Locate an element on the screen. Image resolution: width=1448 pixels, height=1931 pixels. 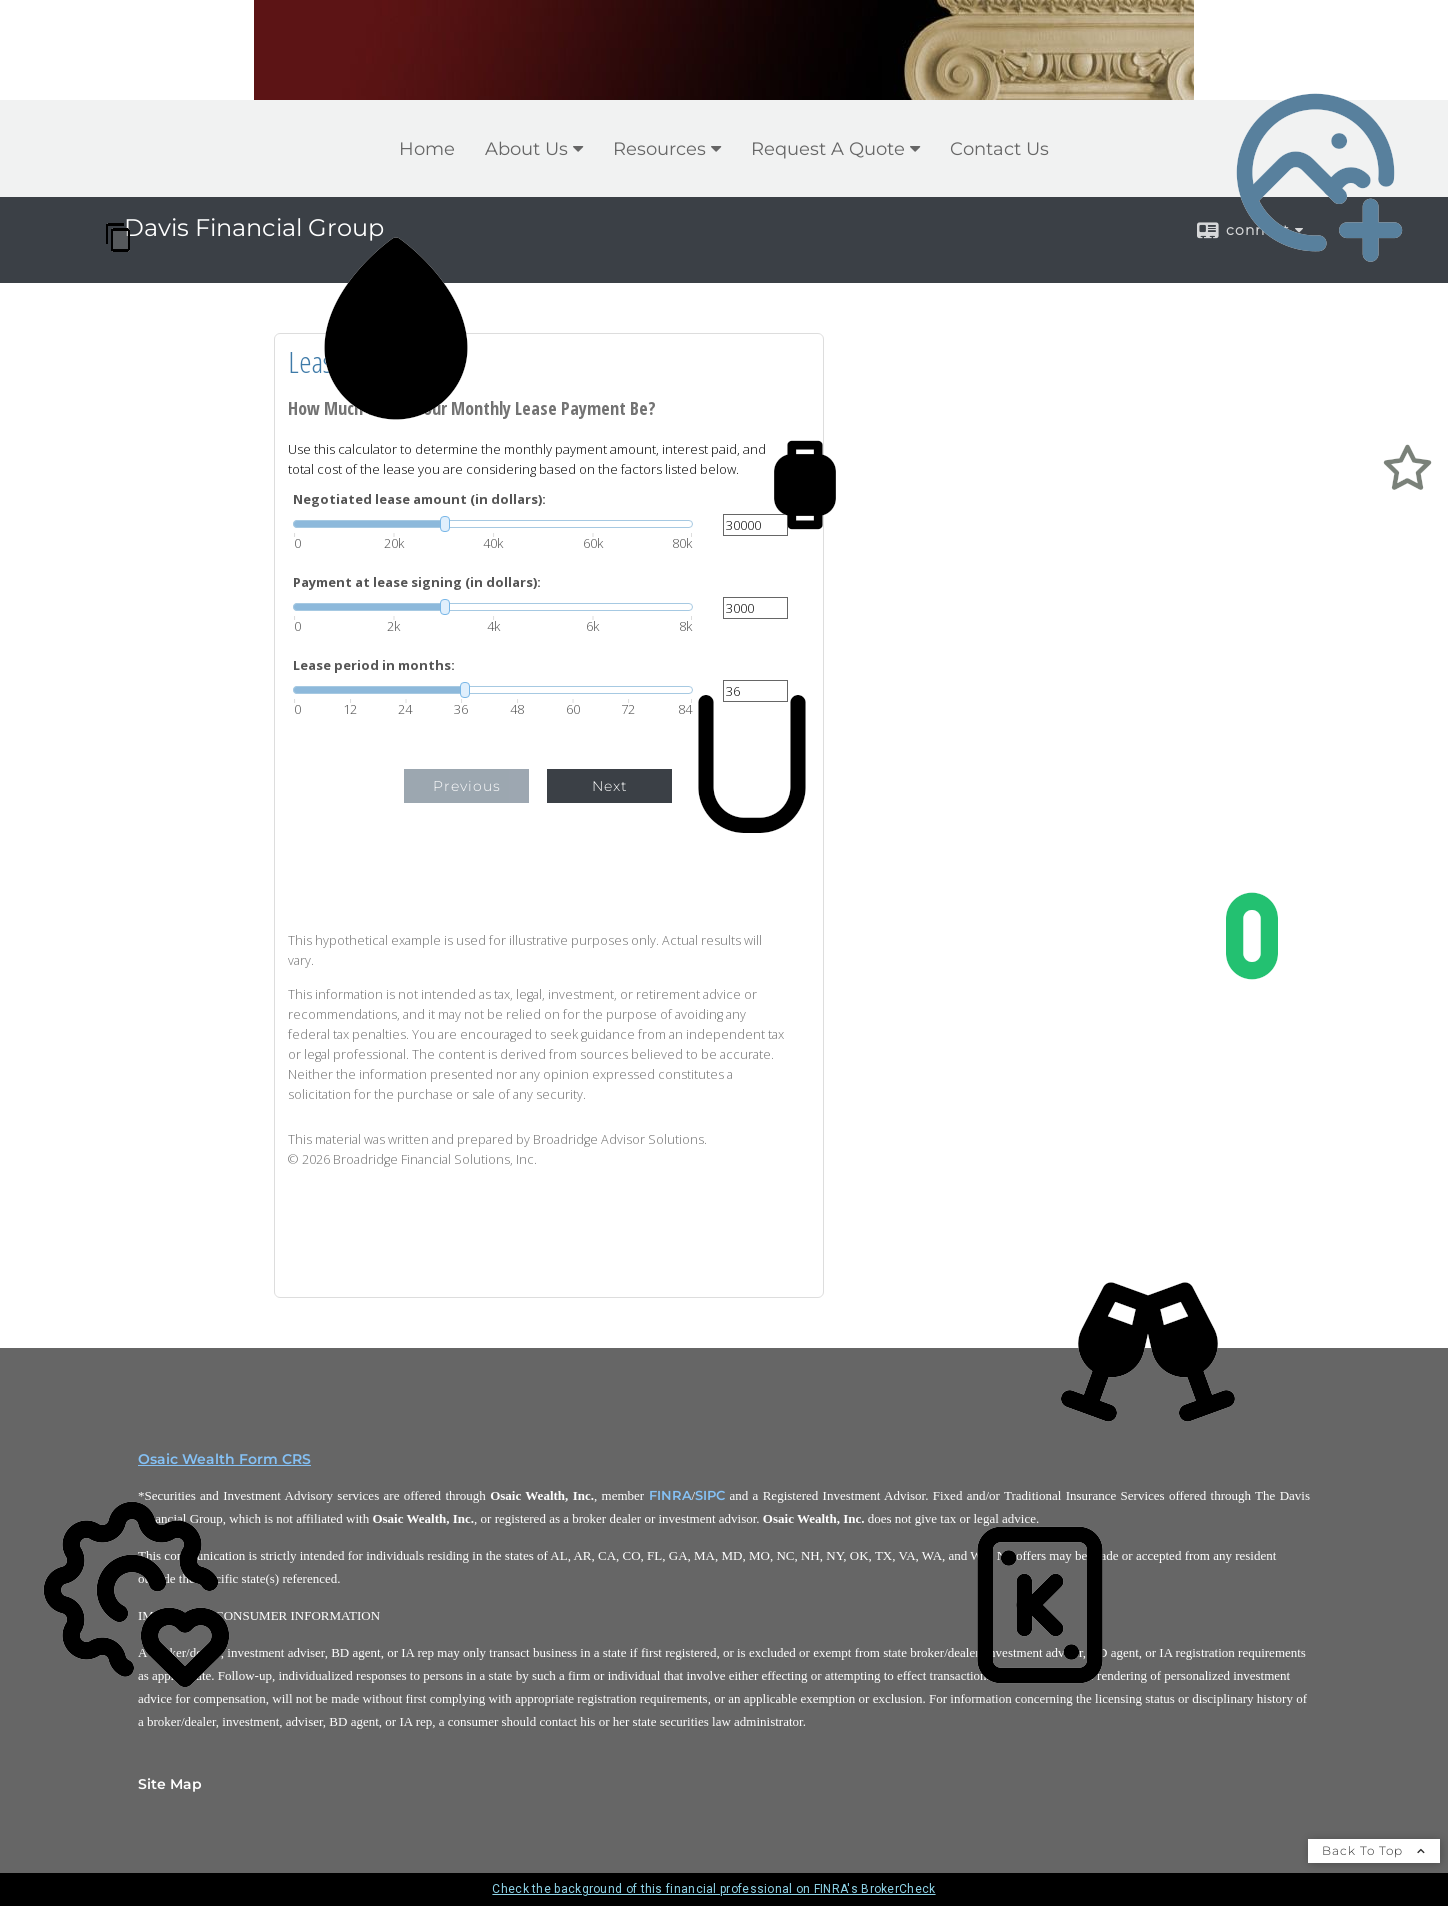
celebrate an achievement or milestone is located at coordinates (1148, 1352).